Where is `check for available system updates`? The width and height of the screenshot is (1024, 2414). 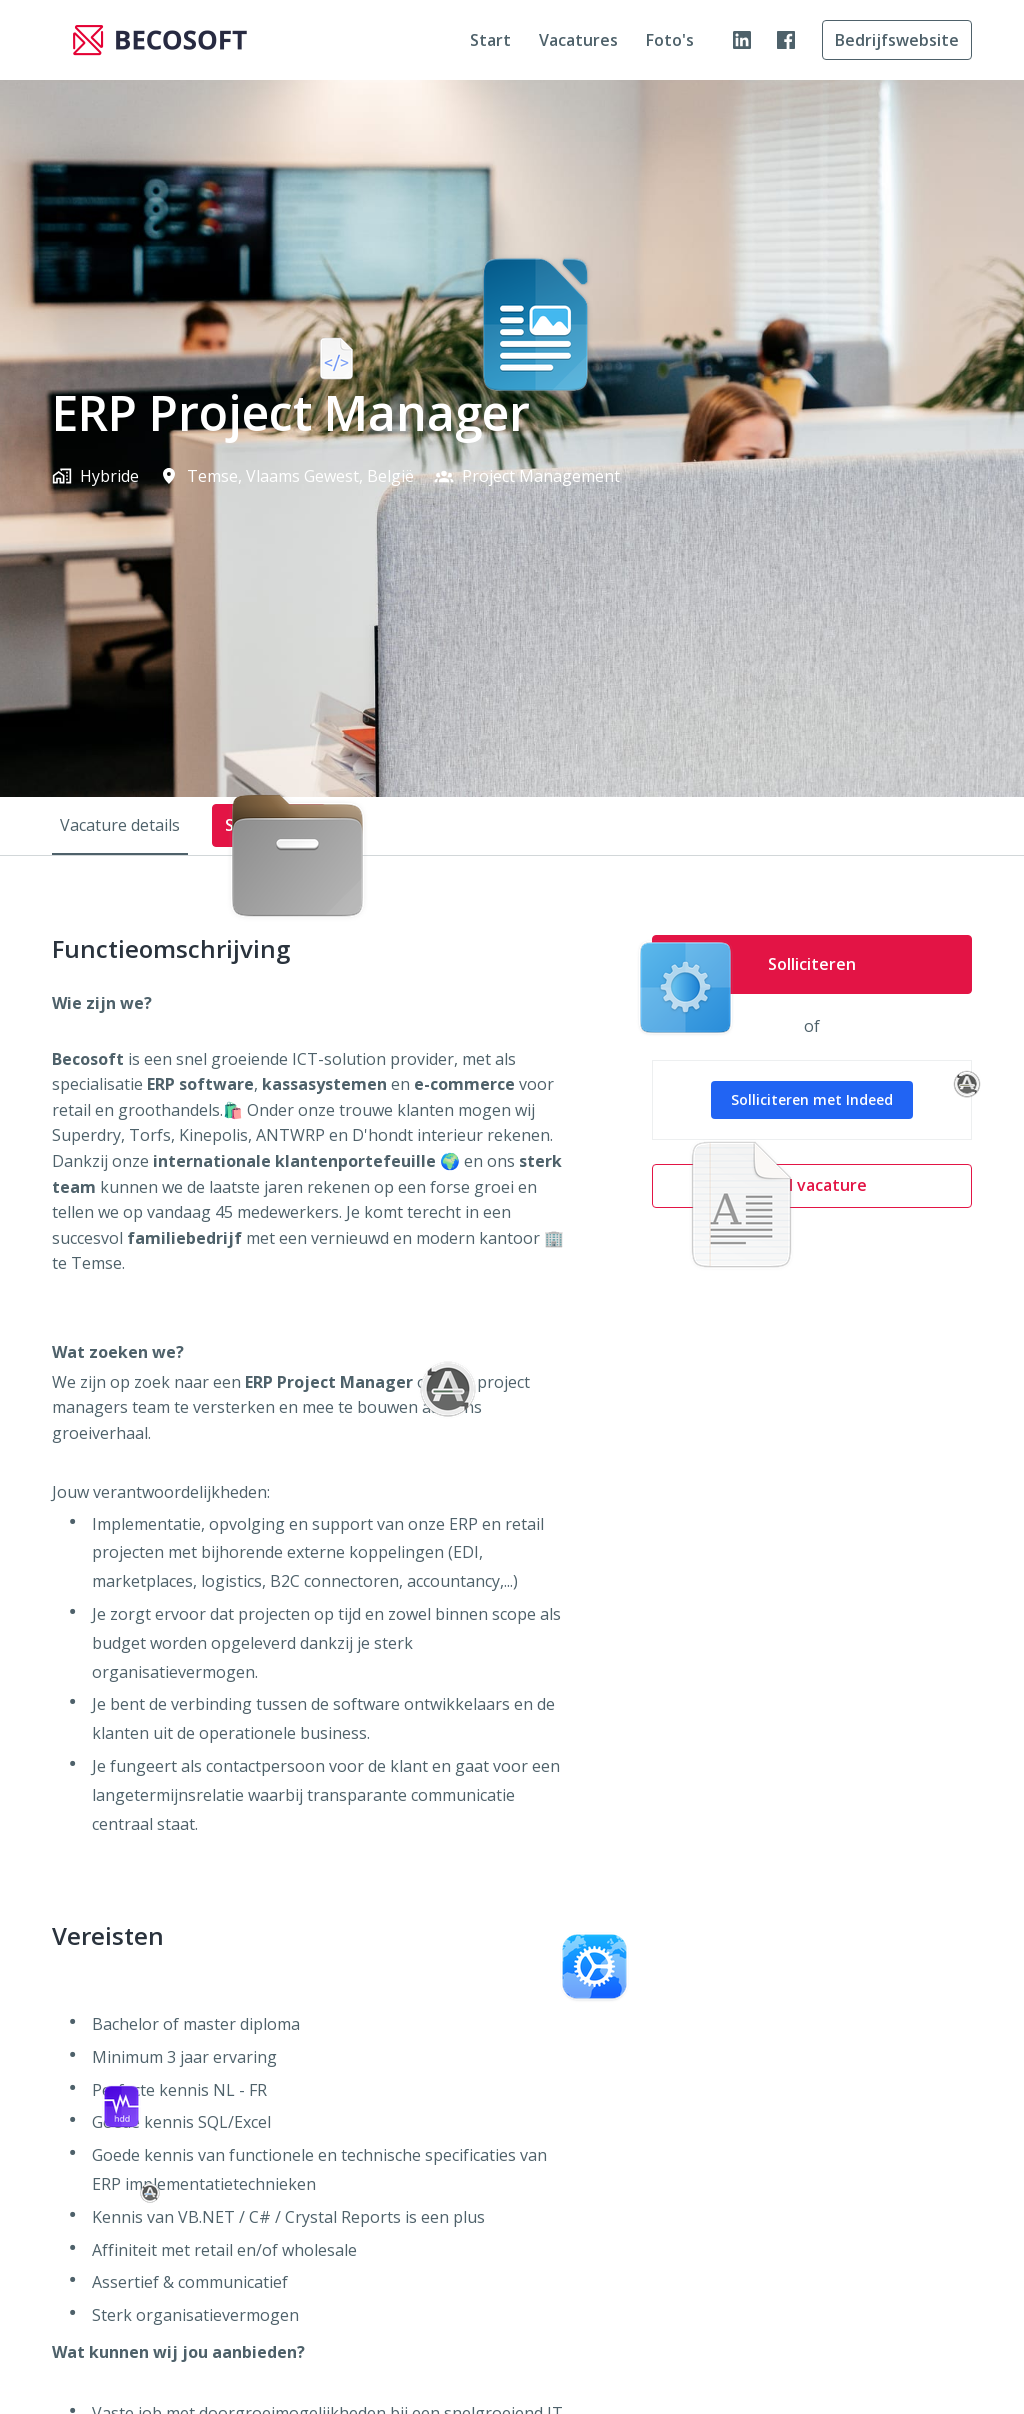 check for available system updates is located at coordinates (448, 1389).